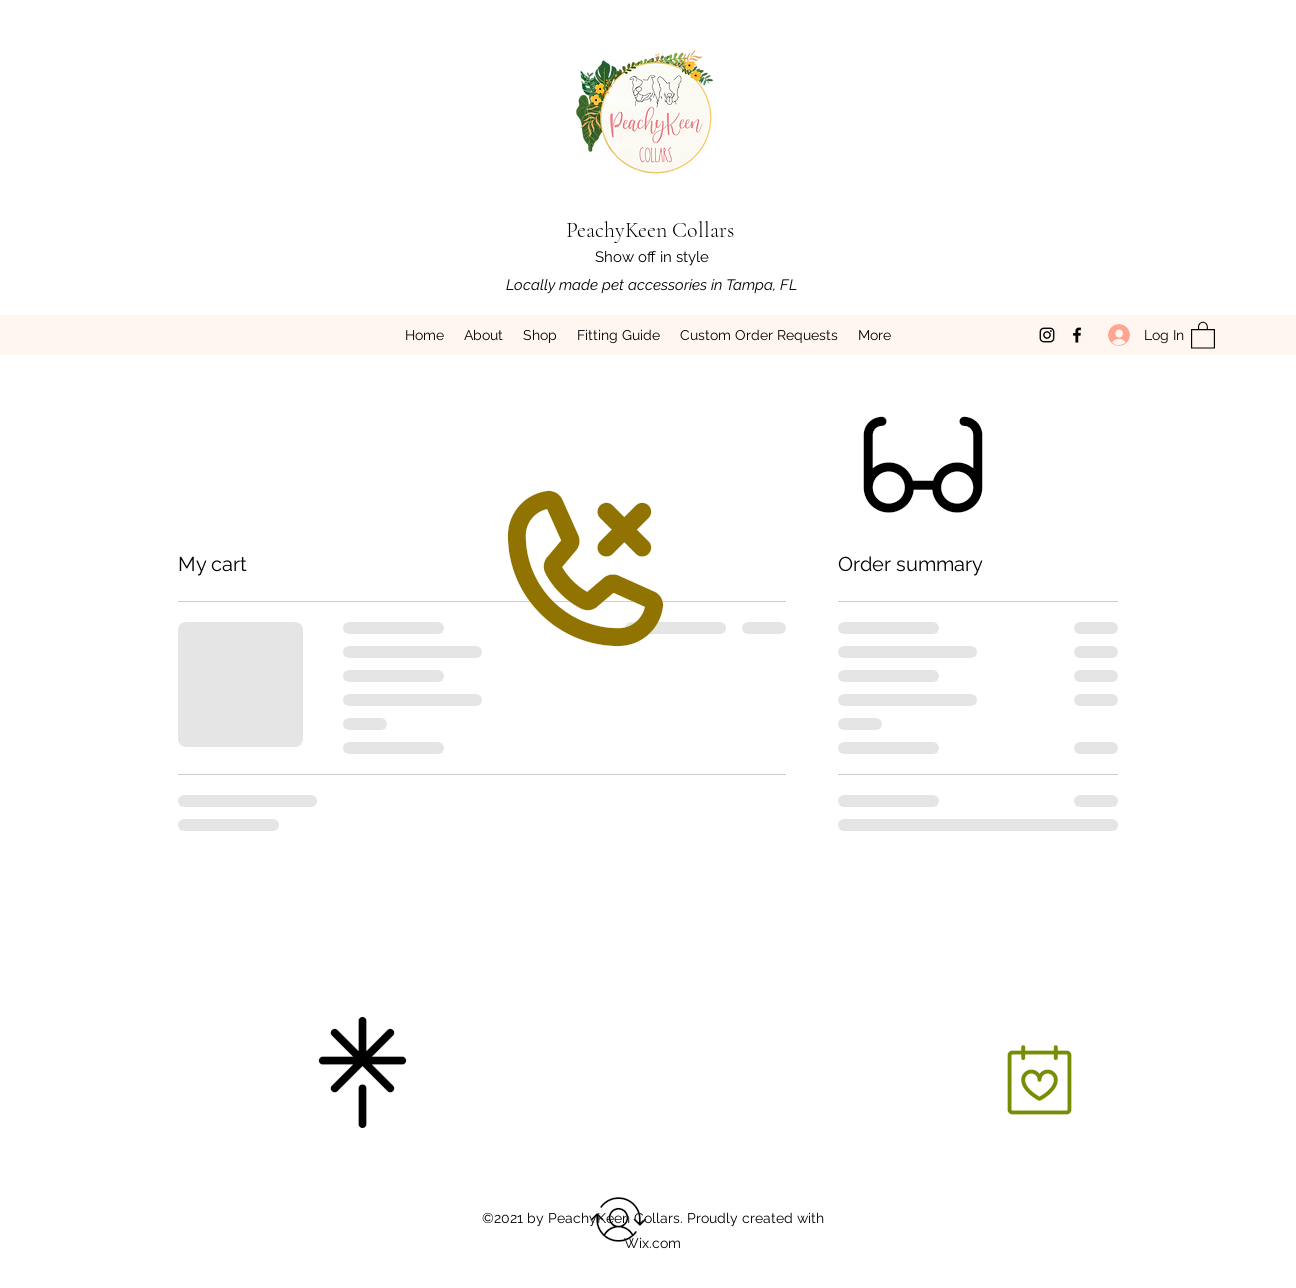  What do you see at coordinates (588, 565) in the screenshot?
I see `end or reject a phone call` at bounding box center [588, 565].